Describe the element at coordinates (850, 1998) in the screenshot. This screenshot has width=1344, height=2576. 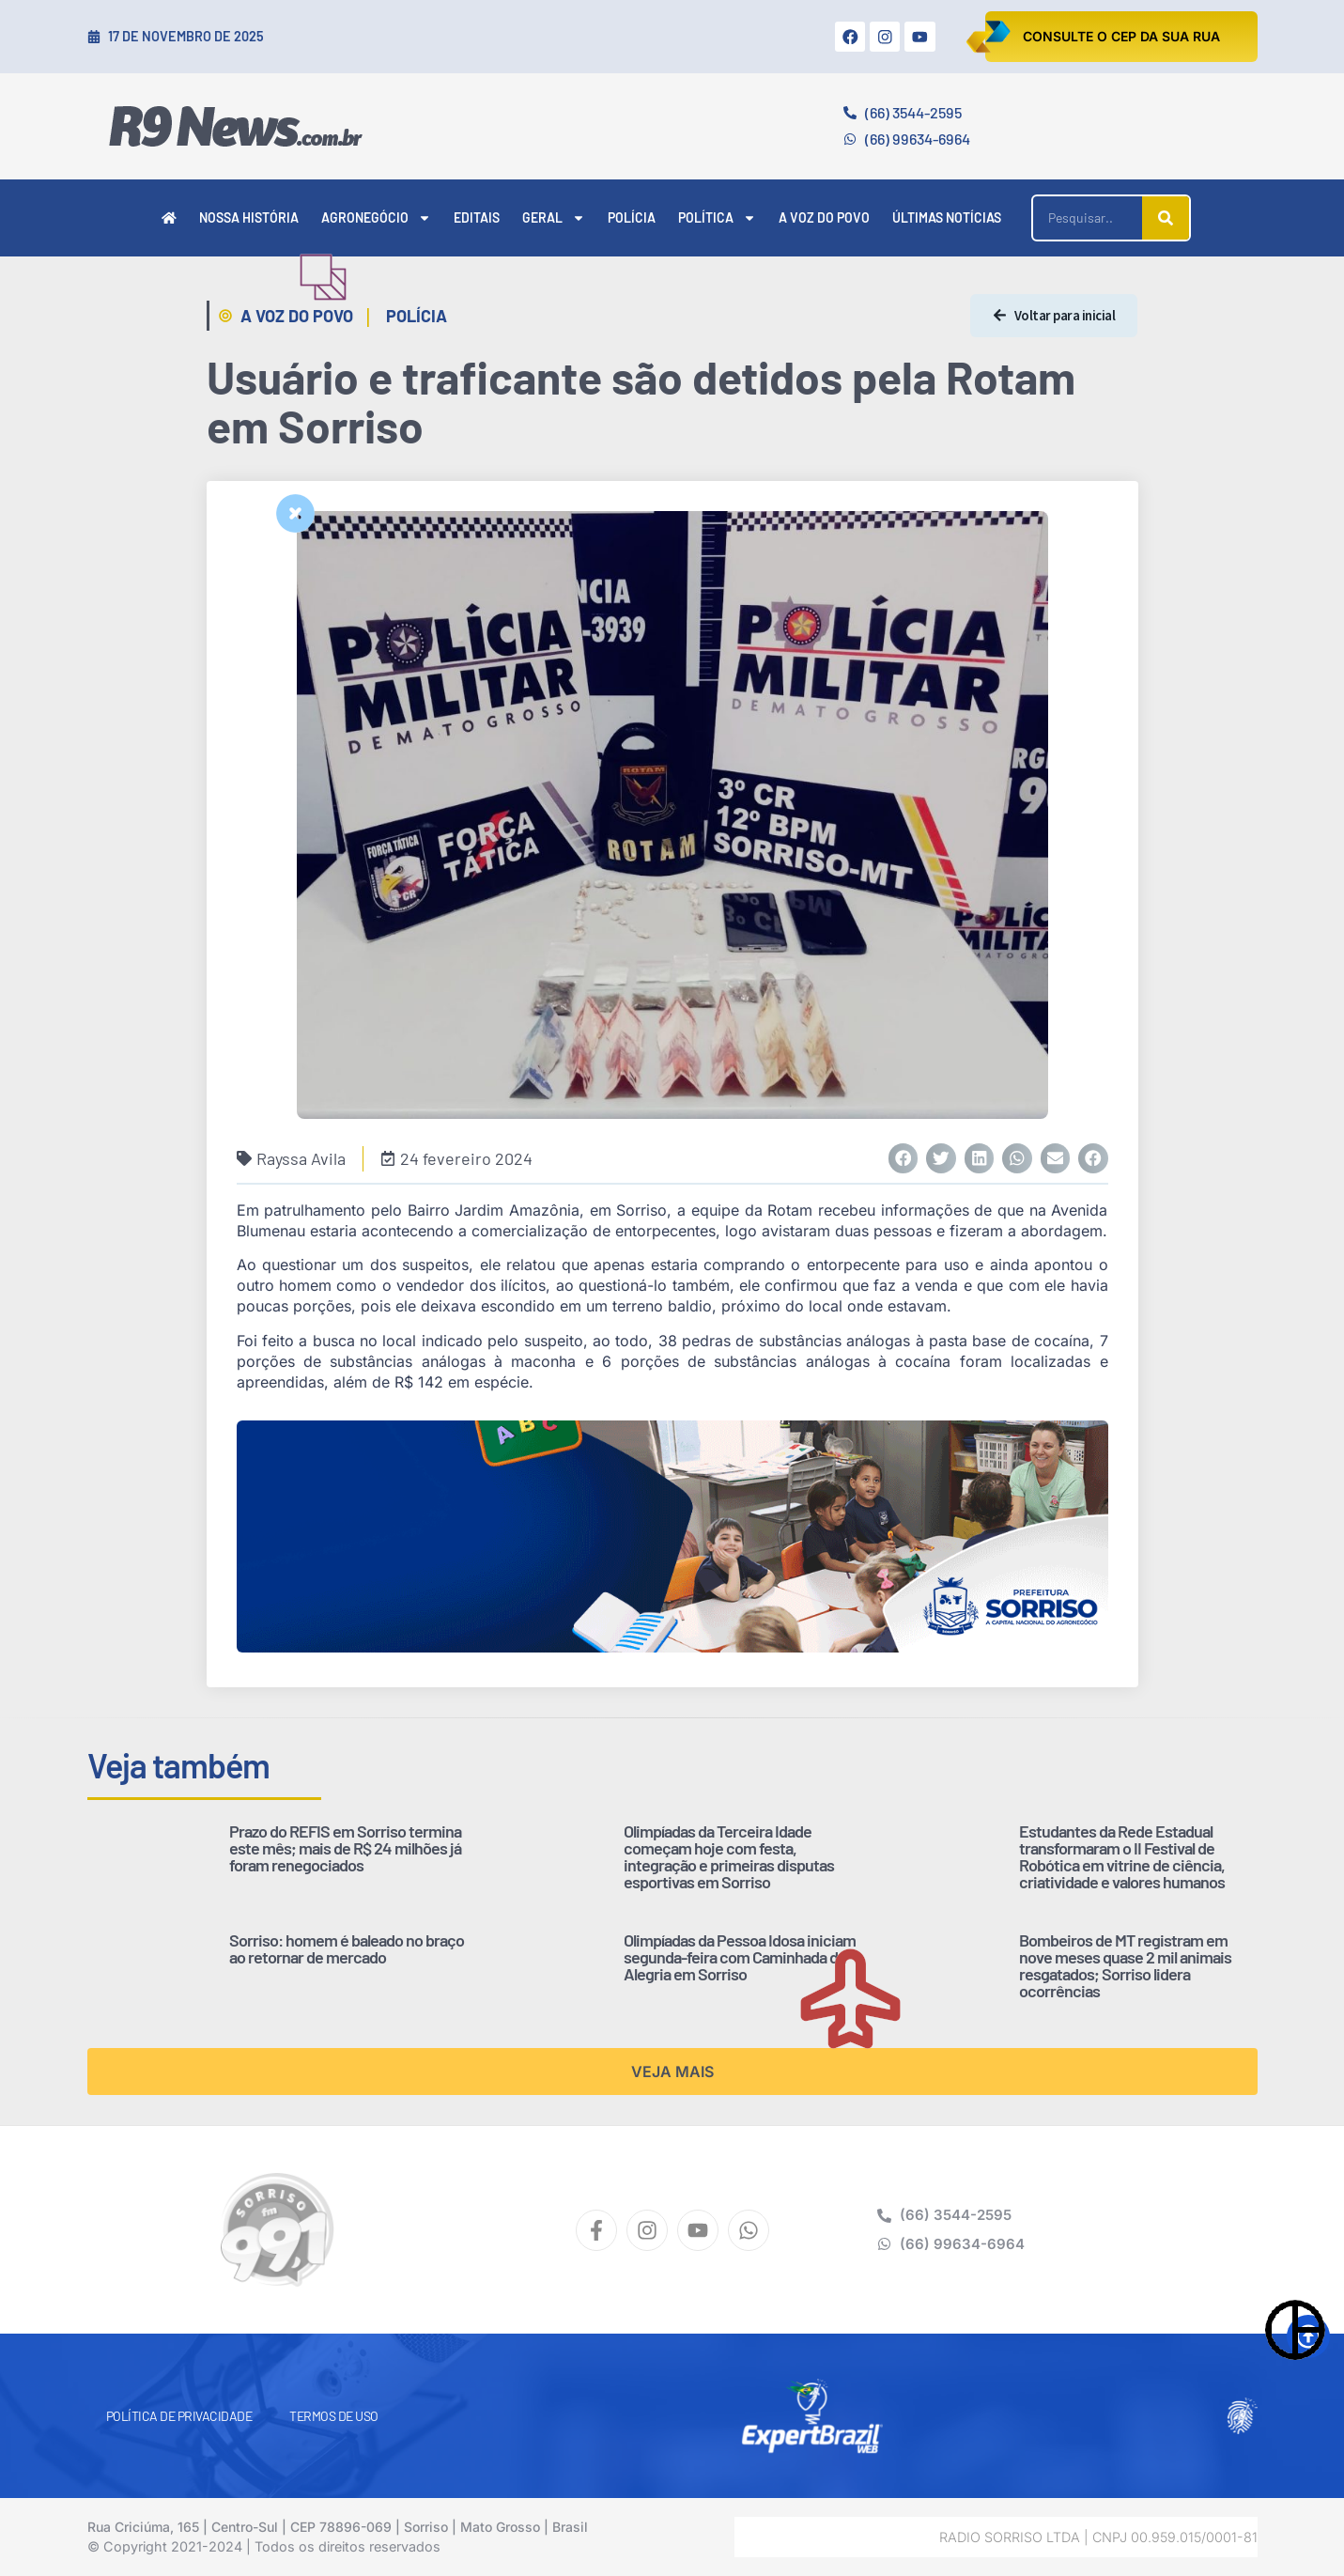
I see `enable airplane mode` at that location.